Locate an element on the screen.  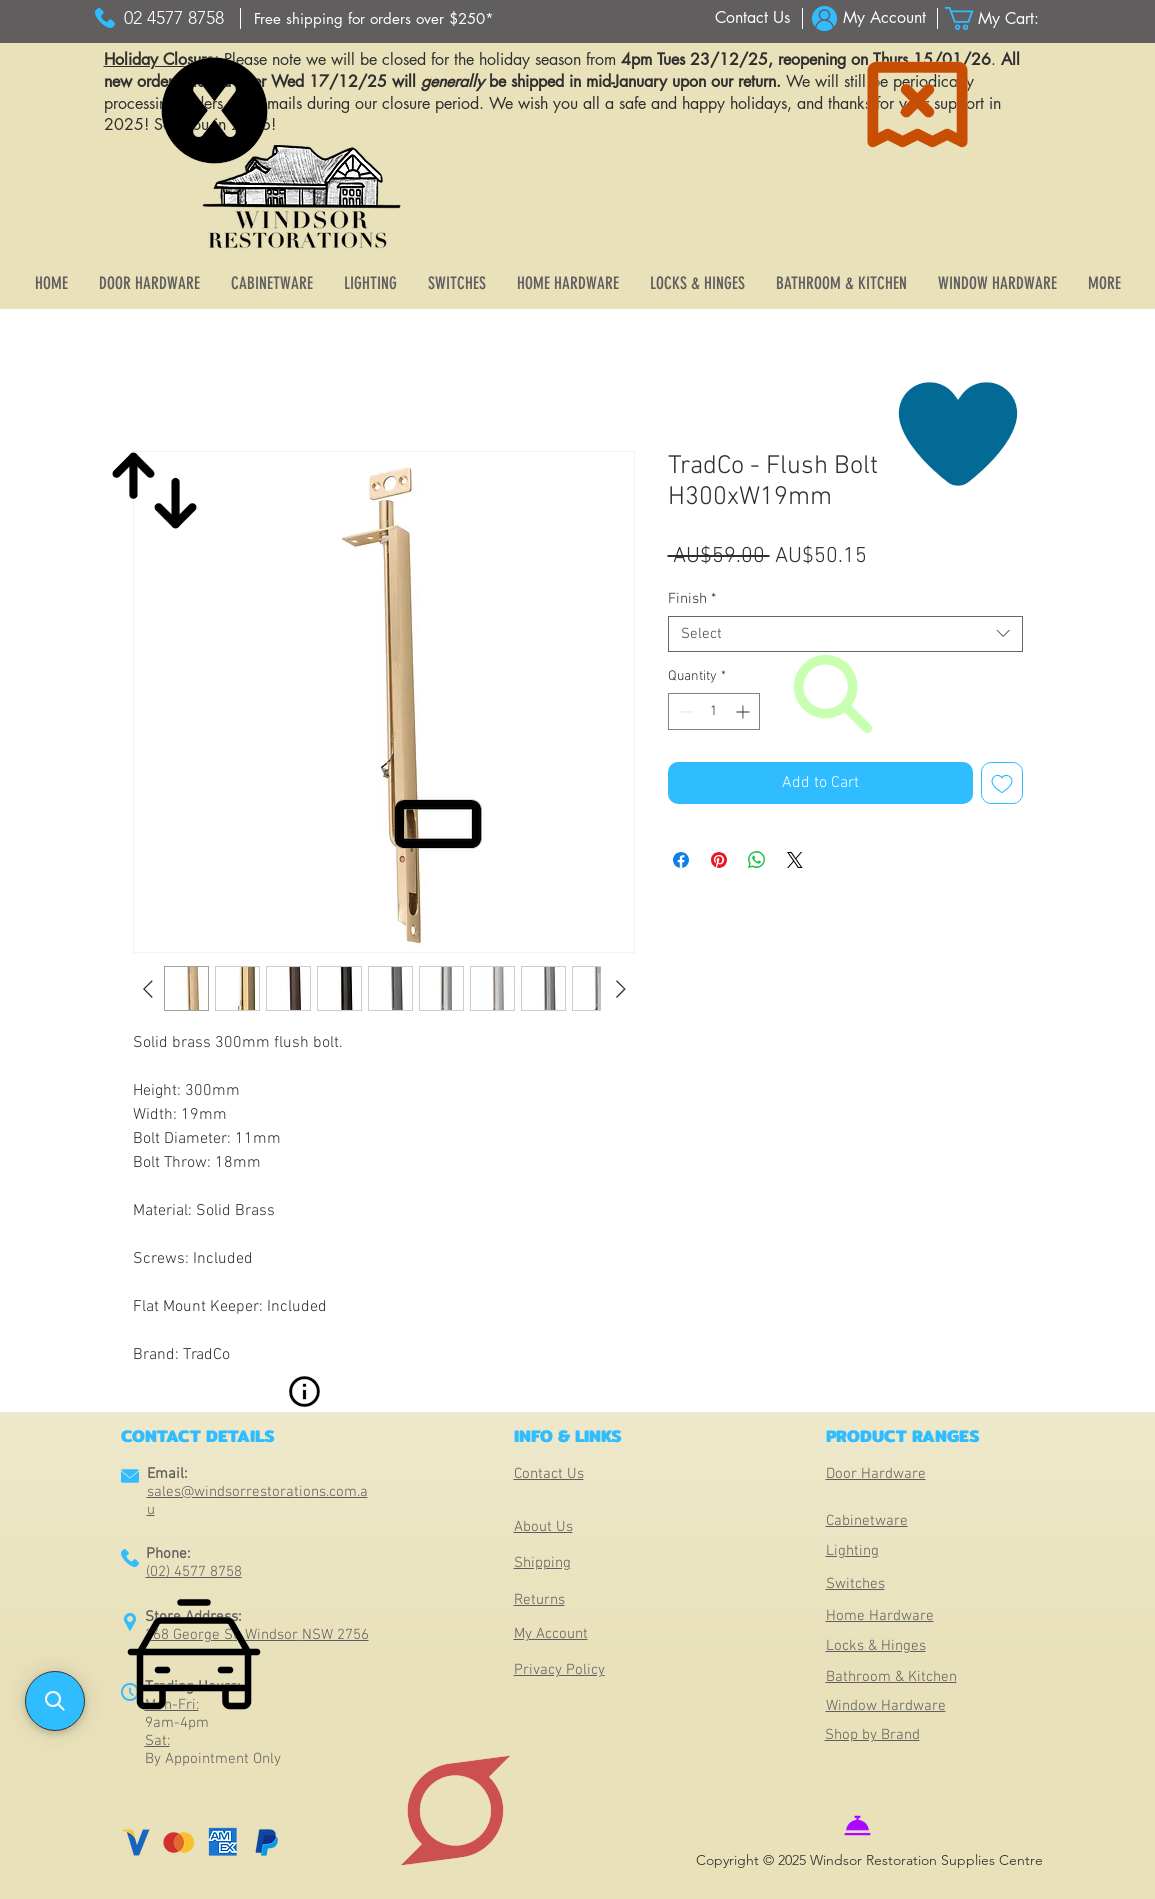
view more information about this item is located at coordinates (304, 1391).